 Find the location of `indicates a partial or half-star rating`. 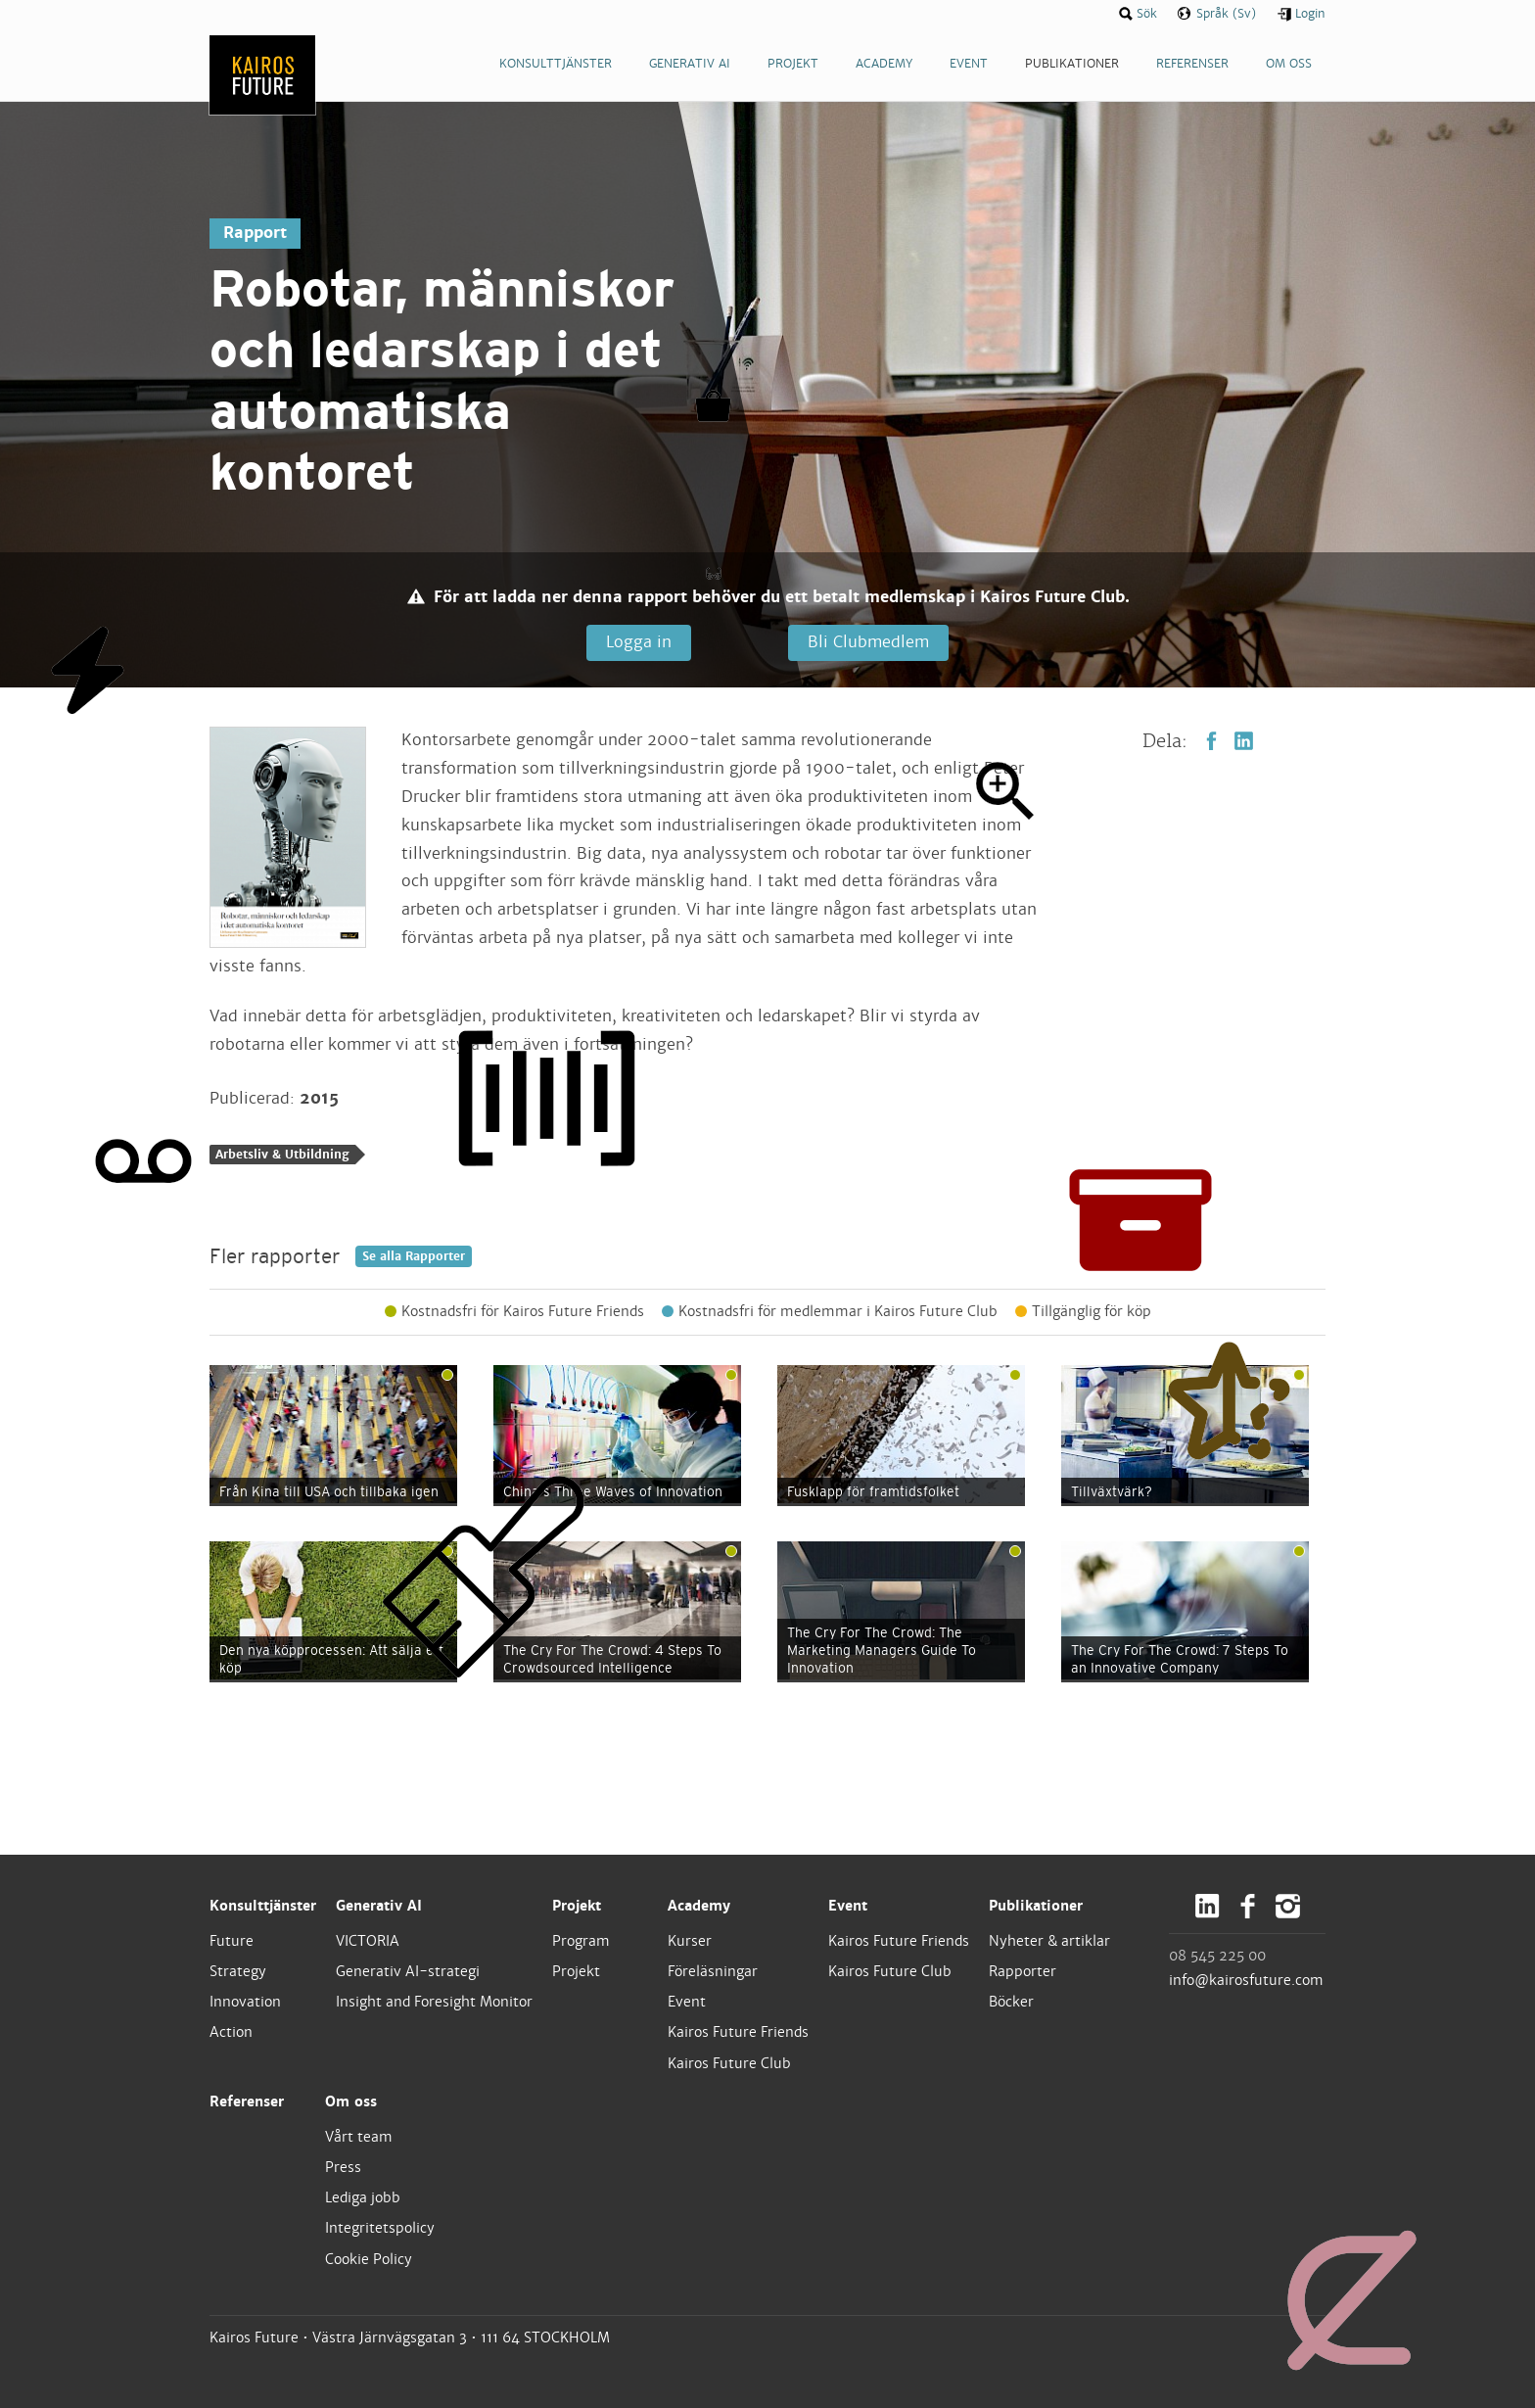

indicates a partial or half-star rating is located at coordinates (1229, 1402).